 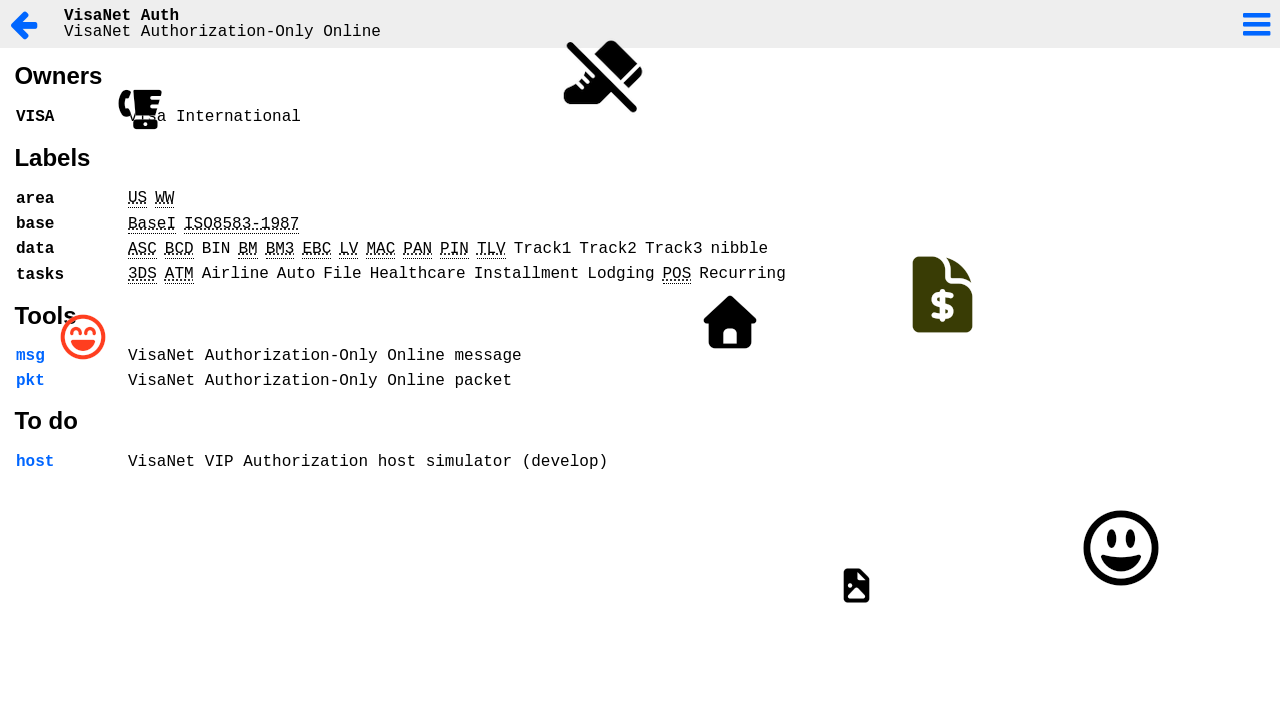 What do you see at coordinates (140, 109) in the screenshot?
I see `a whimsical easter egg or joke icon` at bounding box center [140, 109].